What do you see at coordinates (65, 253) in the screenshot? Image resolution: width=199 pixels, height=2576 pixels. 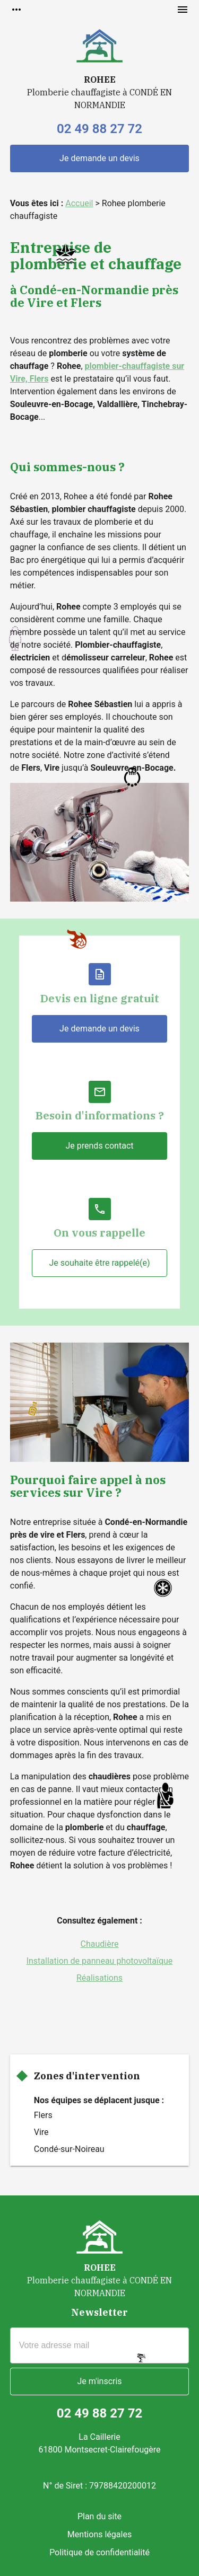 I see `send a message or note` at bounding box center [65, 253].